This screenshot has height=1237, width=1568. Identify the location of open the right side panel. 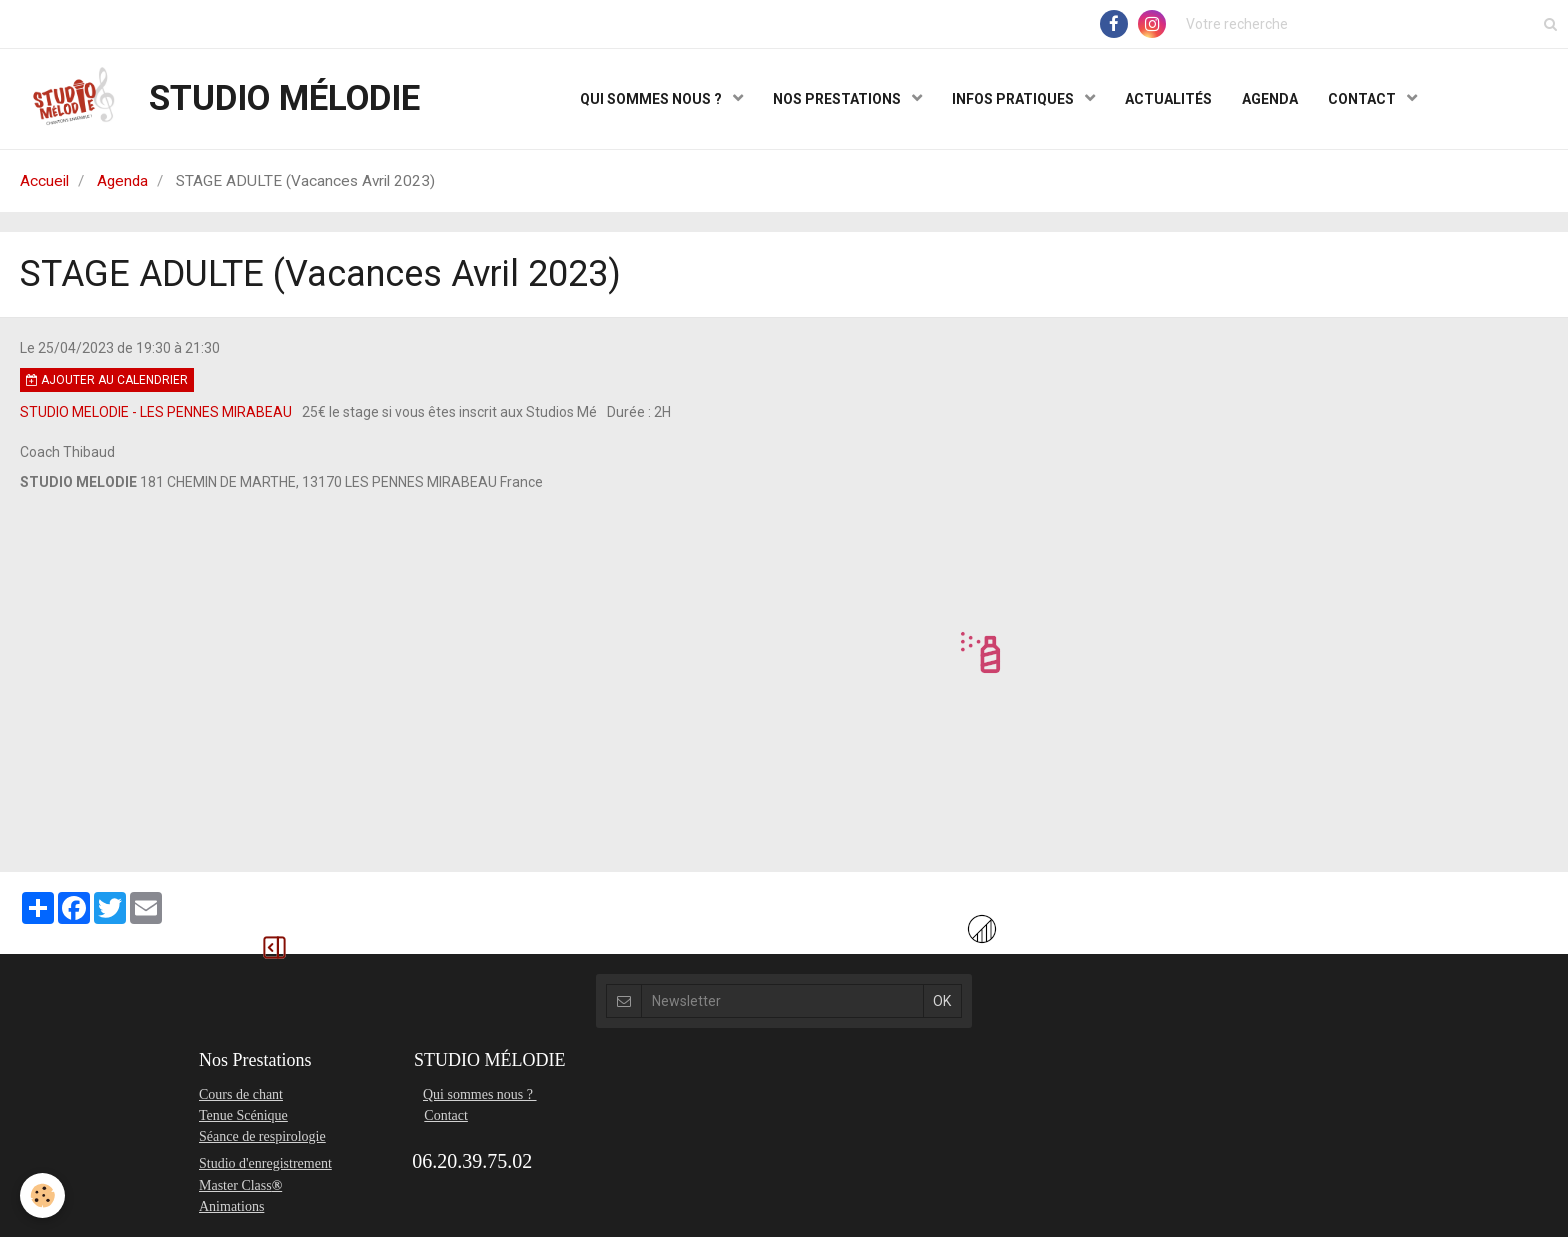
(274, 947).